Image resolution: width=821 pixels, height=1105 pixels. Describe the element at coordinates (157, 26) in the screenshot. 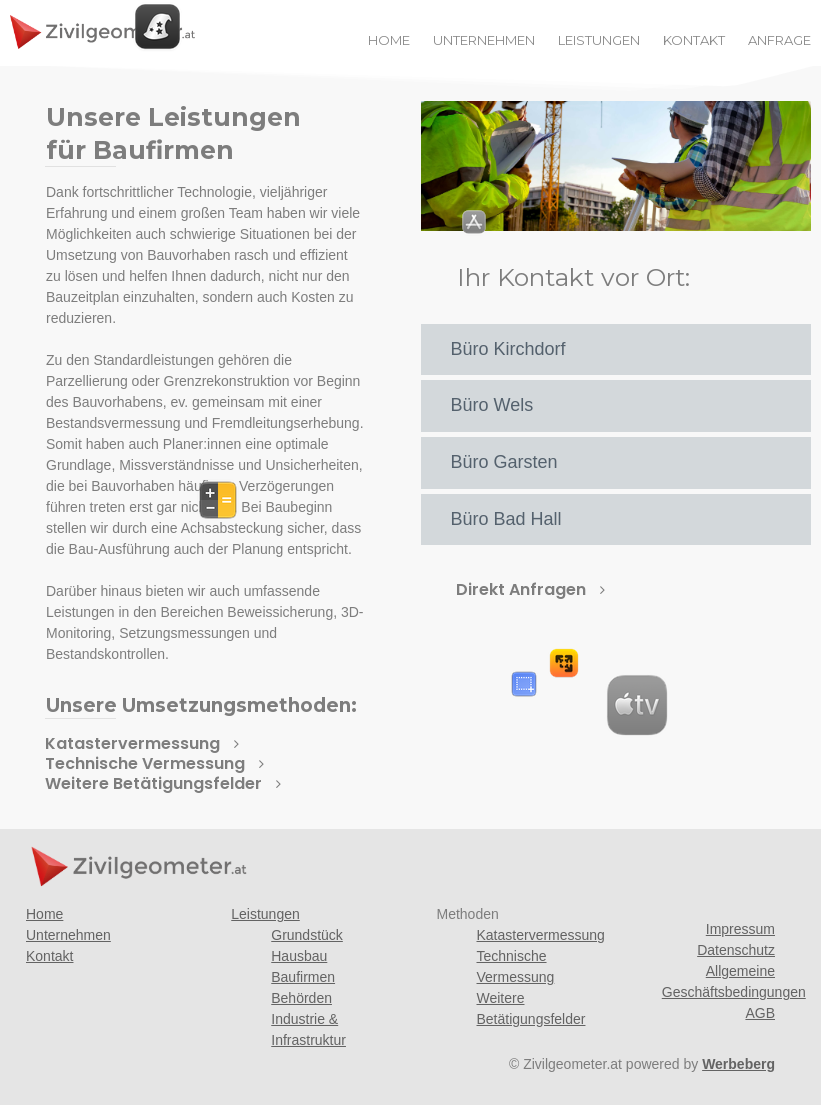

I see `open ImageMagick display application` at that location.